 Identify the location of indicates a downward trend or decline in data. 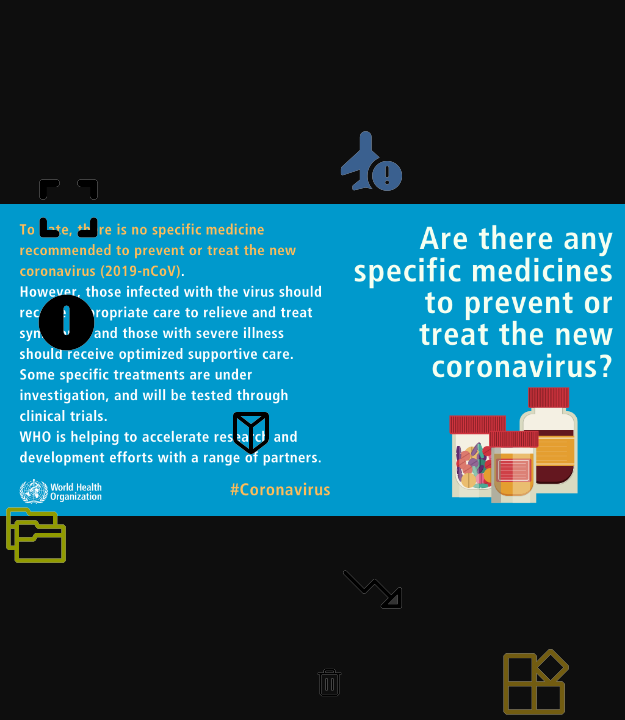
(372, 589).